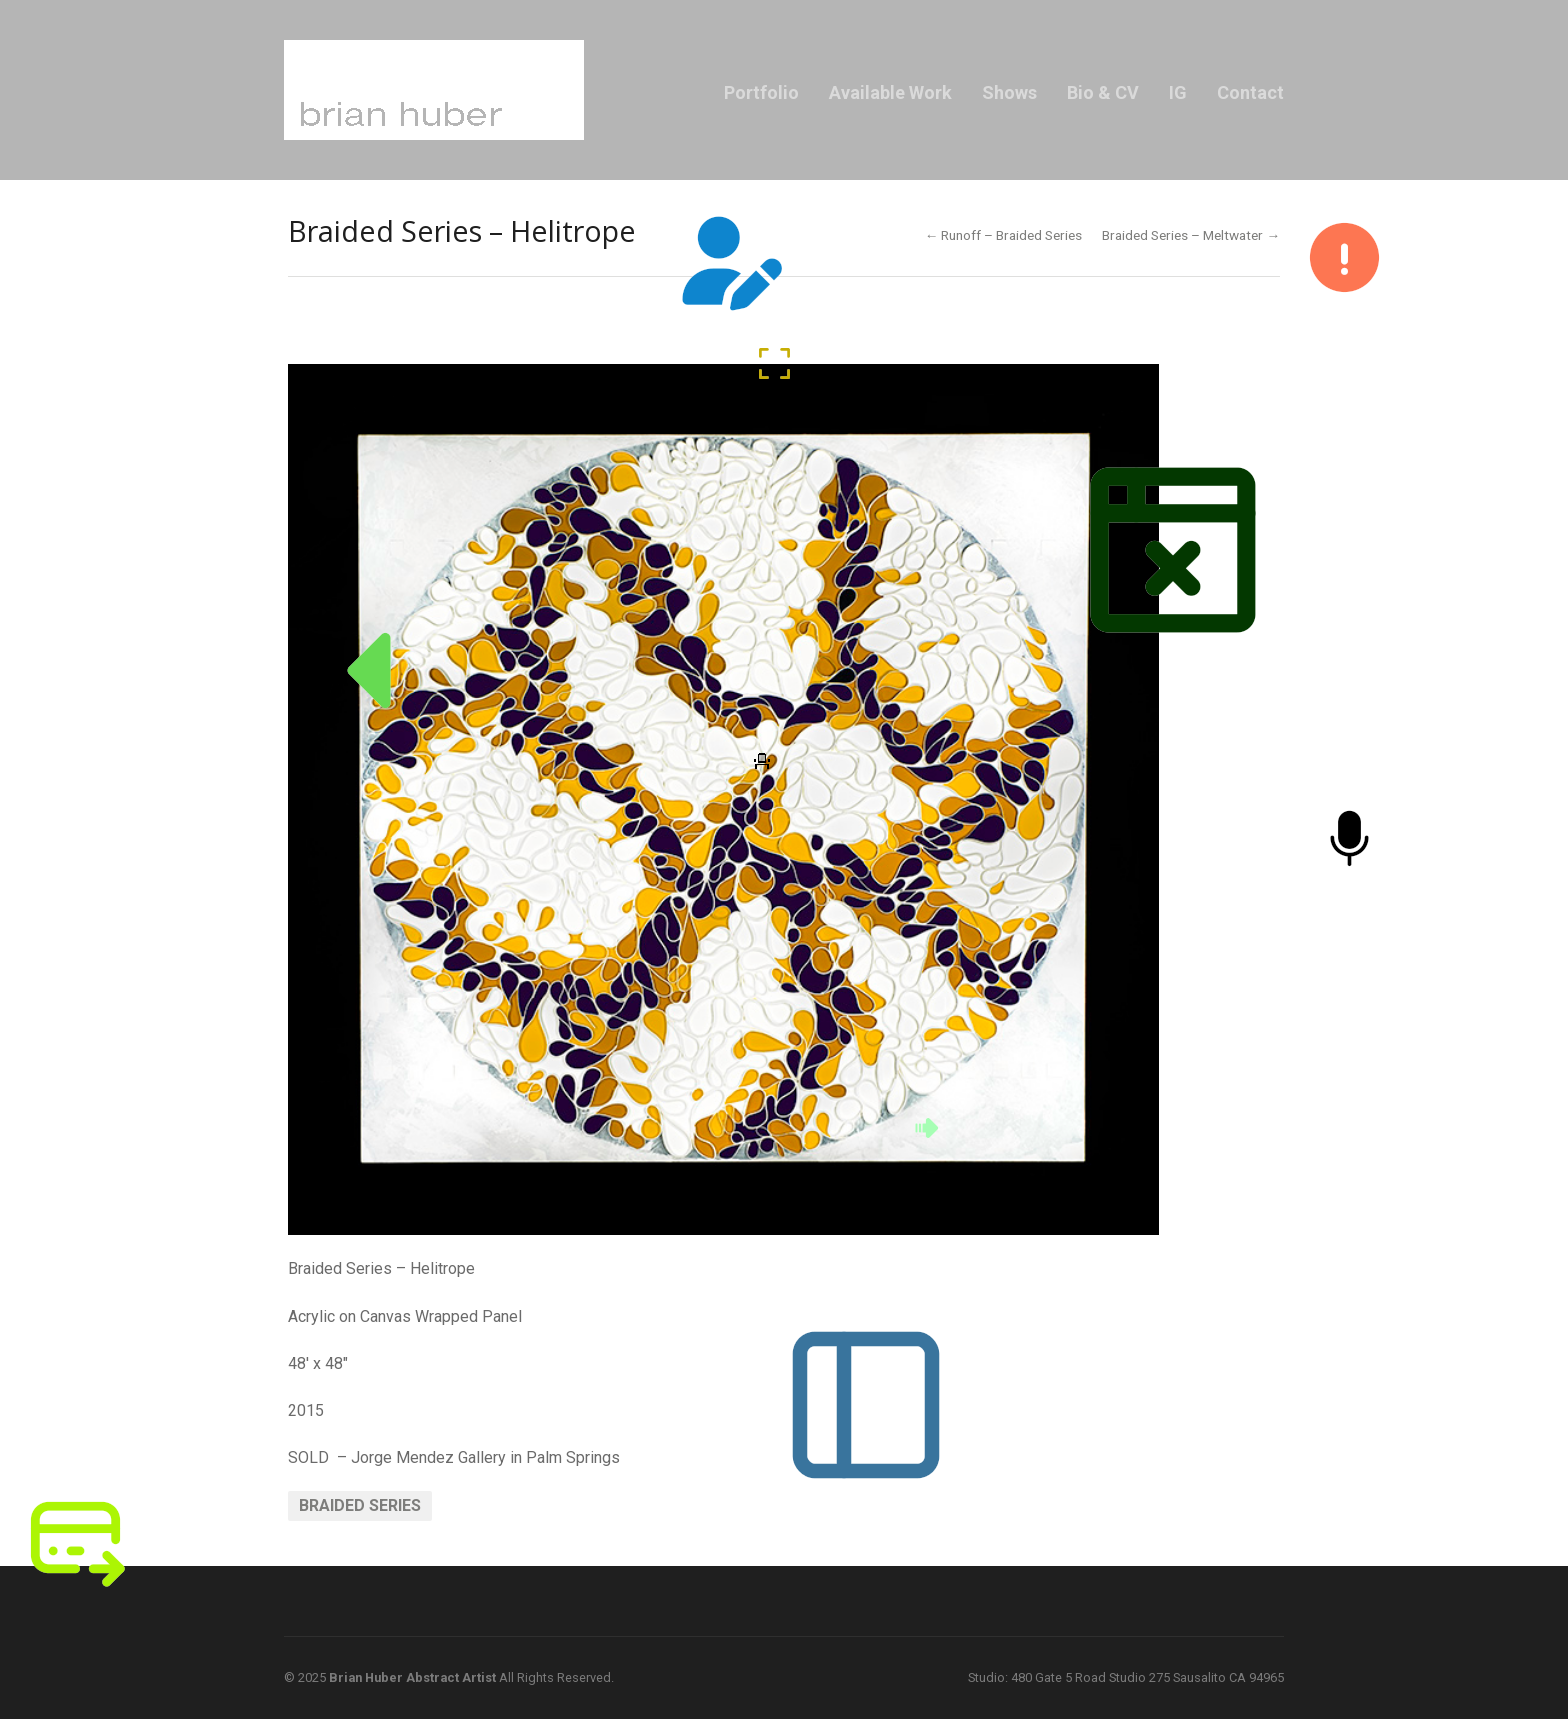 The width and height of the screenshot is (1568, 1719). What do you see at coordinates (762, 761) in the screenshot?
I see `view or select your seat assignment` at bounding box center [762, 761].